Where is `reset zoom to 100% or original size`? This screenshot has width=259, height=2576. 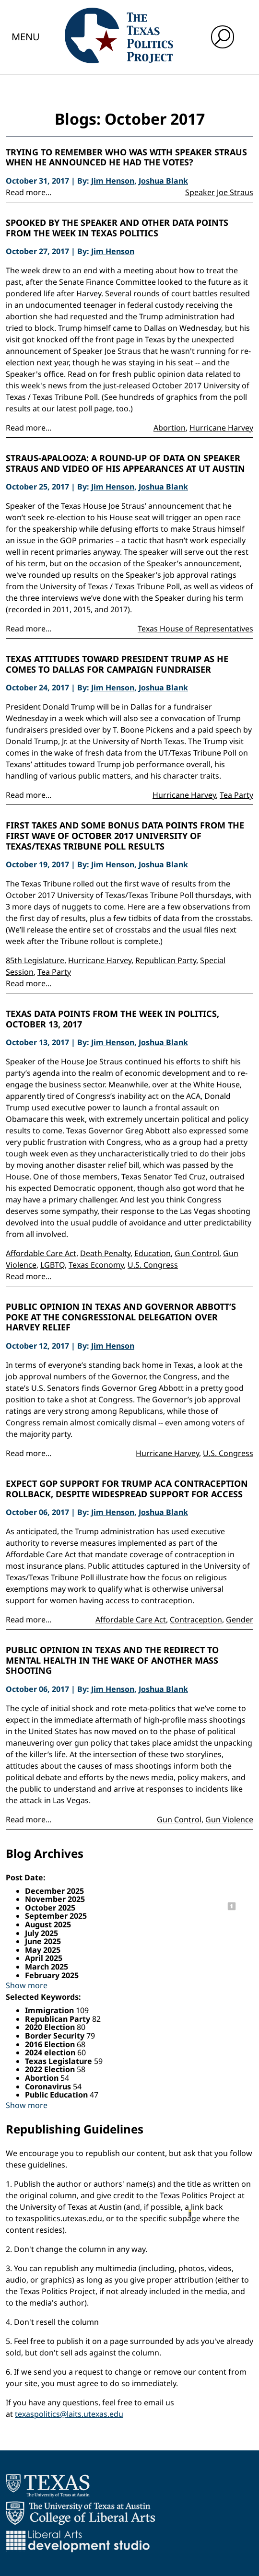
reset zoom to 100% or original size is located at coordinates (232, 1906).